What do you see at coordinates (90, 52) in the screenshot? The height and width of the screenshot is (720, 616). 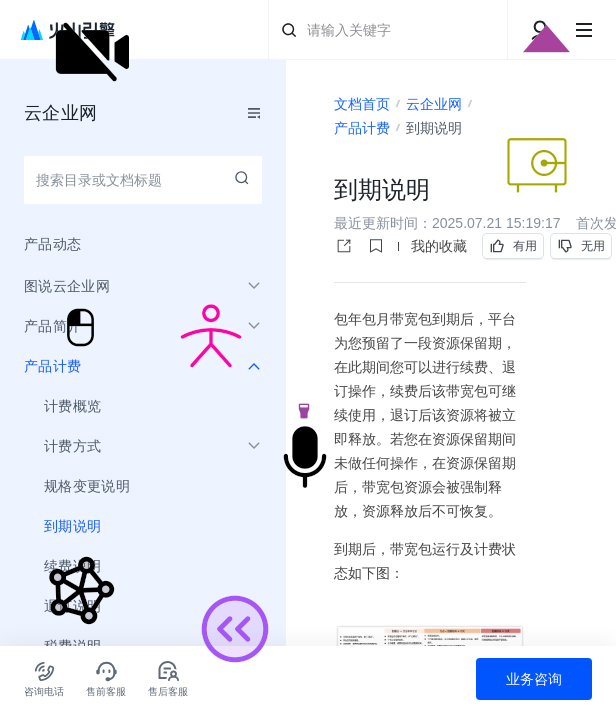 I see `camera is off or disabled` at bounding box center [90, 52].